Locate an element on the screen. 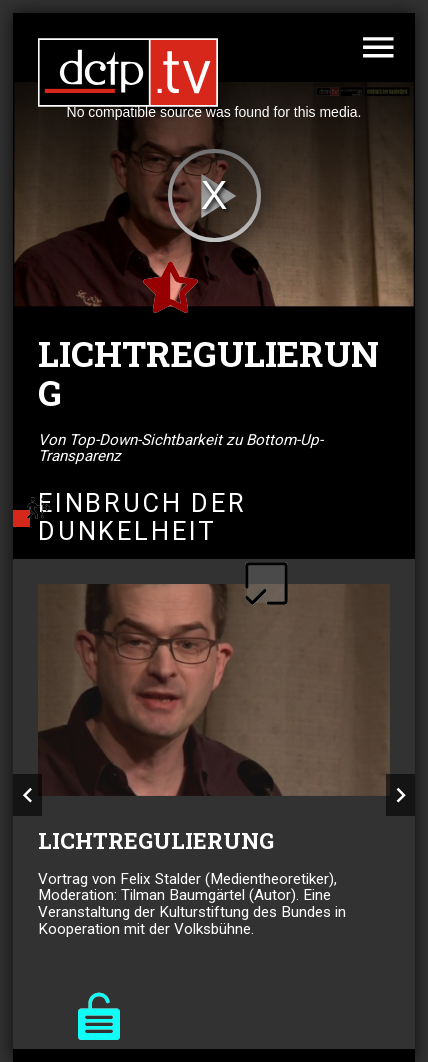 The image size is (428, 1062). mark task as complete is located at coordinates (266, 583).